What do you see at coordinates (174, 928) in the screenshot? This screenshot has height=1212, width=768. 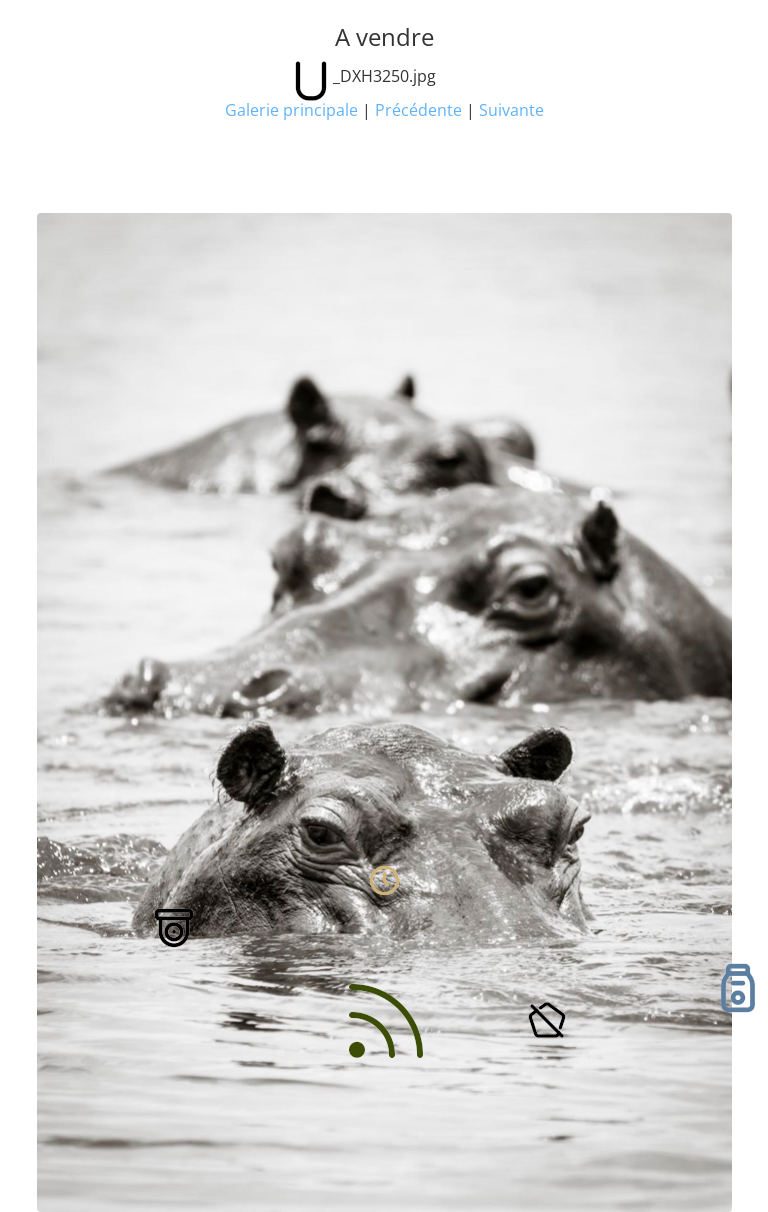 I see `access security camera settings` at bounding box center [174, 928].